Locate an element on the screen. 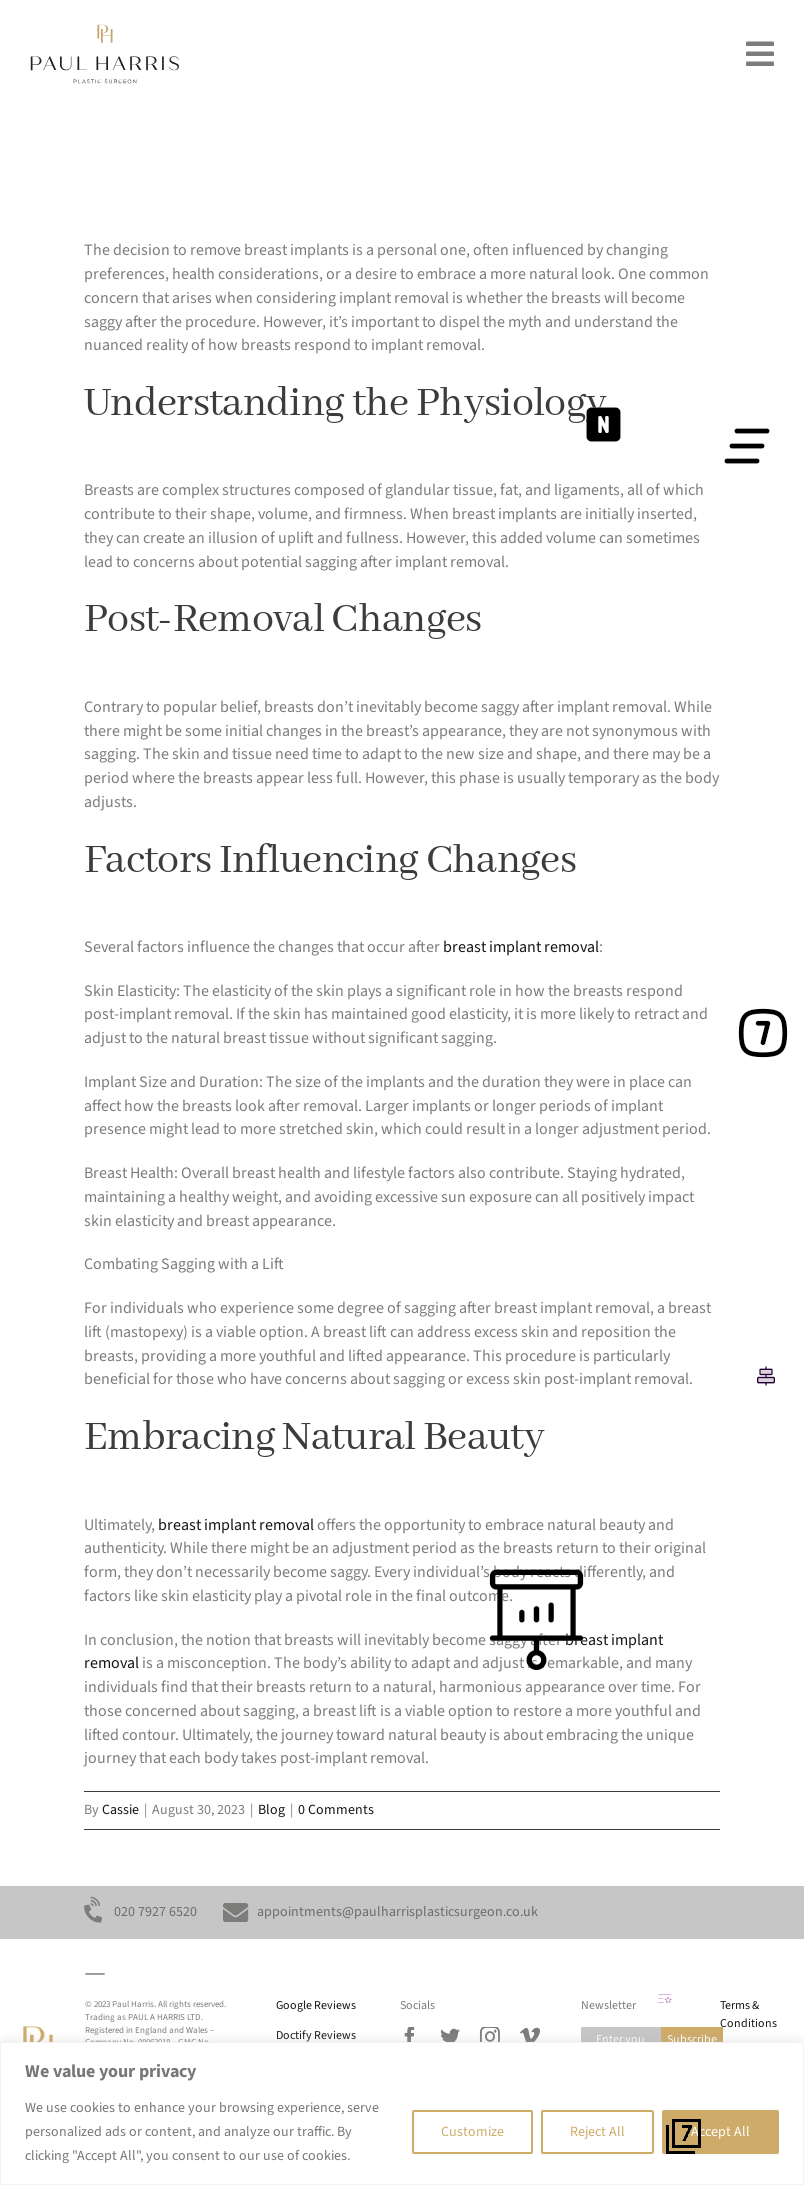 The width and height of the screenshot is (804, 2185). indicates item 7 in a numbered series or filter is located at coordinates (683, 2136).